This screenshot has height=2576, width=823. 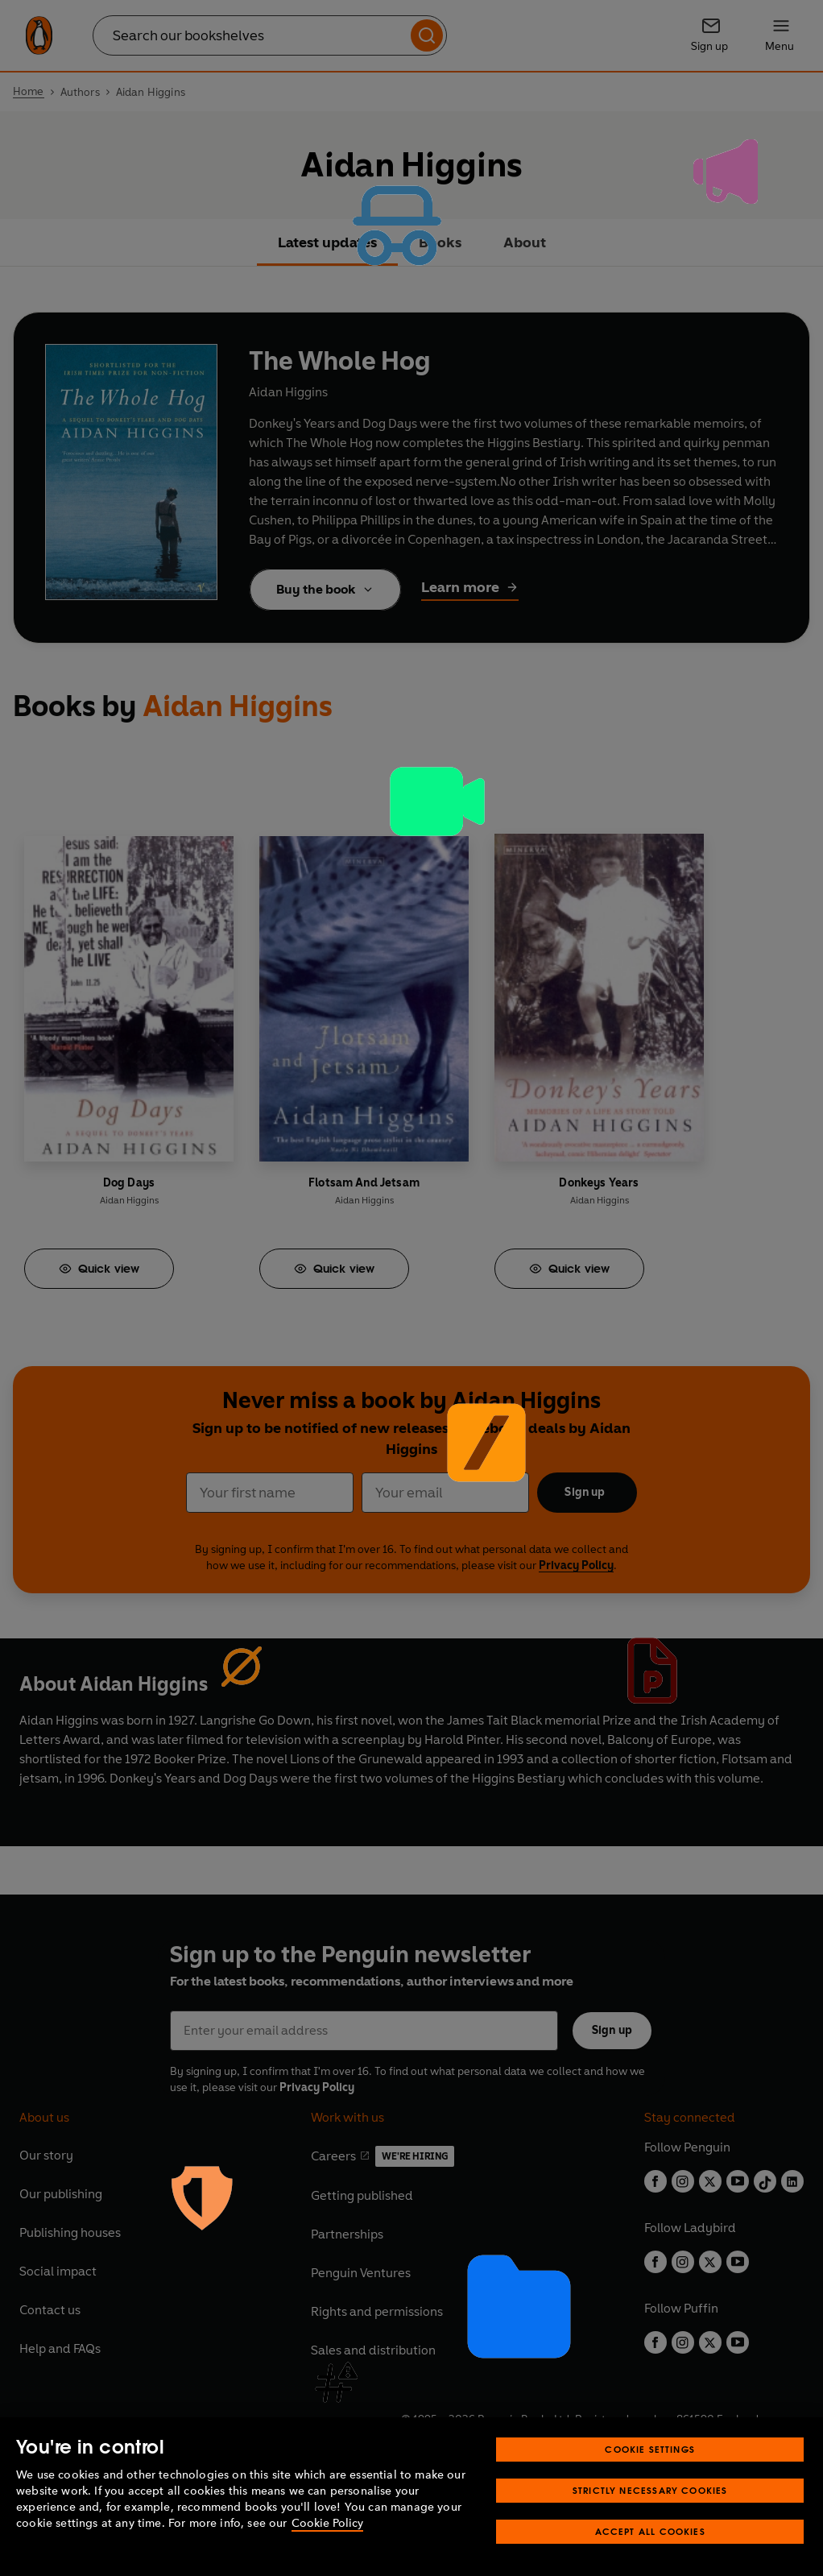 What do you see at coordinates (397, 226) in the screenshot?
I see `enable incognito or private browsing mode` at bounding box center [397, 226].